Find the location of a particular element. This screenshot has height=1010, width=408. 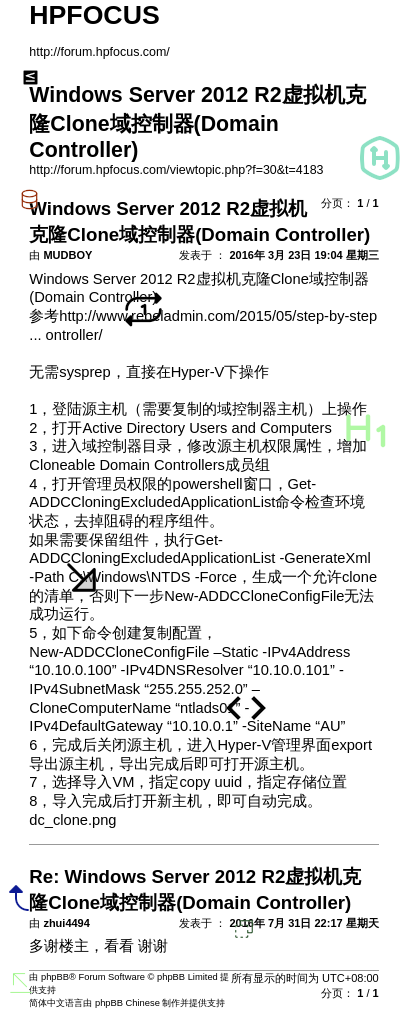

go back and up to previous level is located at coordinates (19, 898).